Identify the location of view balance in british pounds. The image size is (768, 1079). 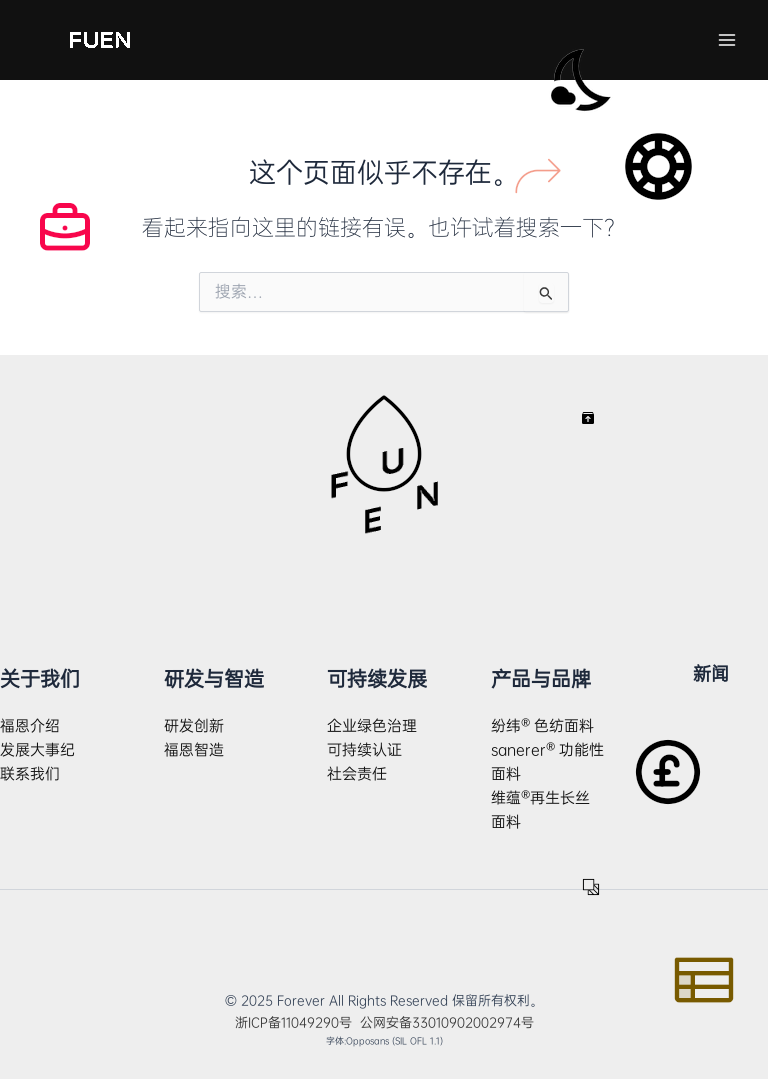
(668, 772).